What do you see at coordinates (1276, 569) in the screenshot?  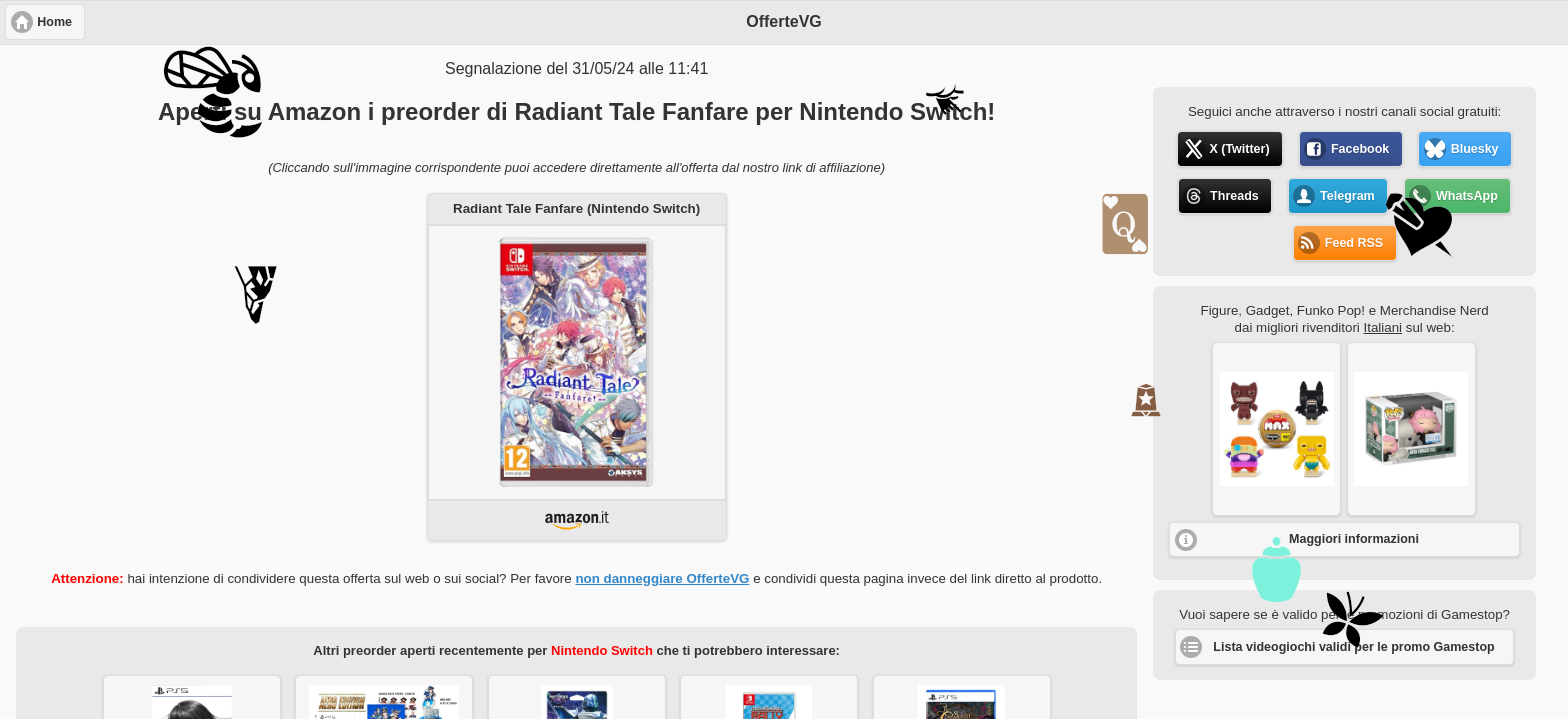 I see `store or access inventory items` at bounding box center [1276, 569].